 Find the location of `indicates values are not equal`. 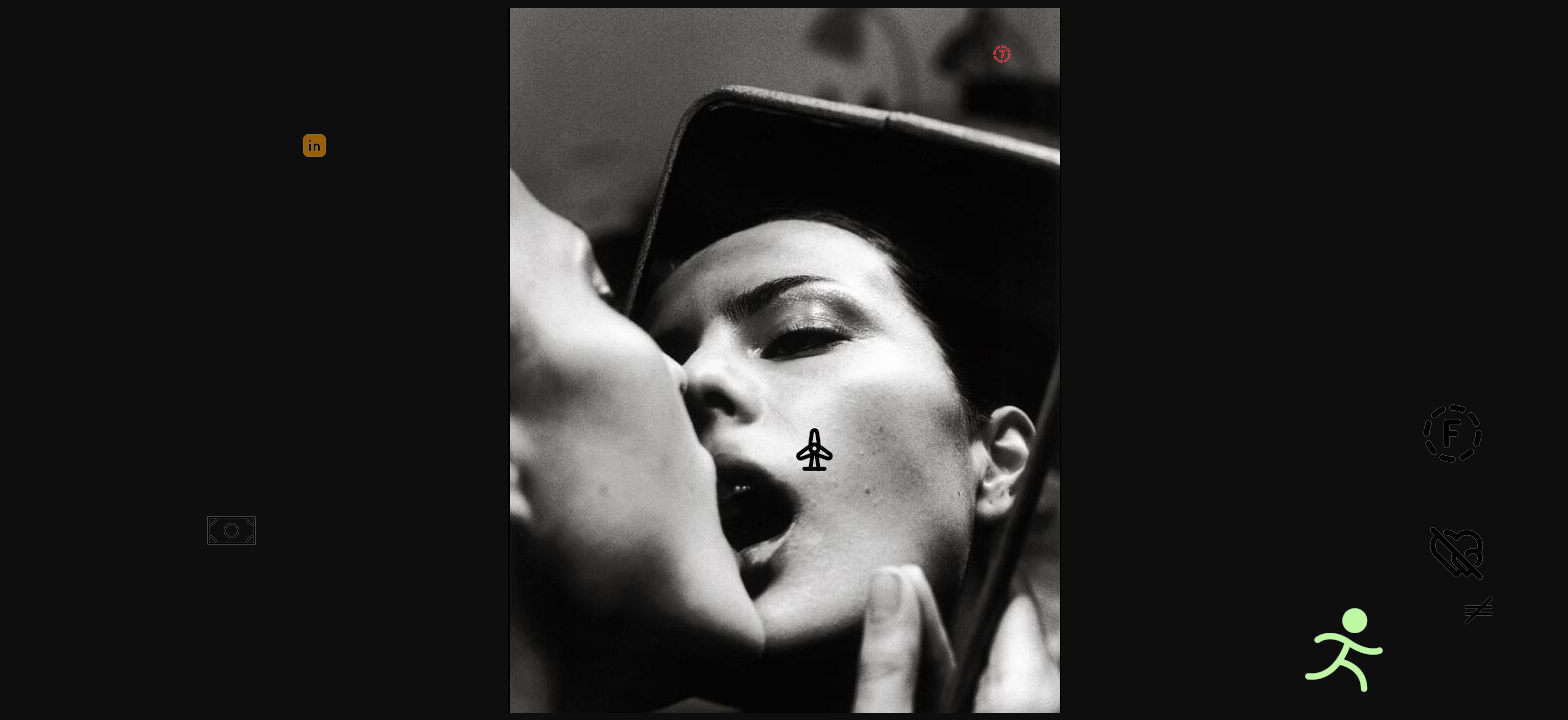

indicates values are not equal is located at coordinates (1478, 610).